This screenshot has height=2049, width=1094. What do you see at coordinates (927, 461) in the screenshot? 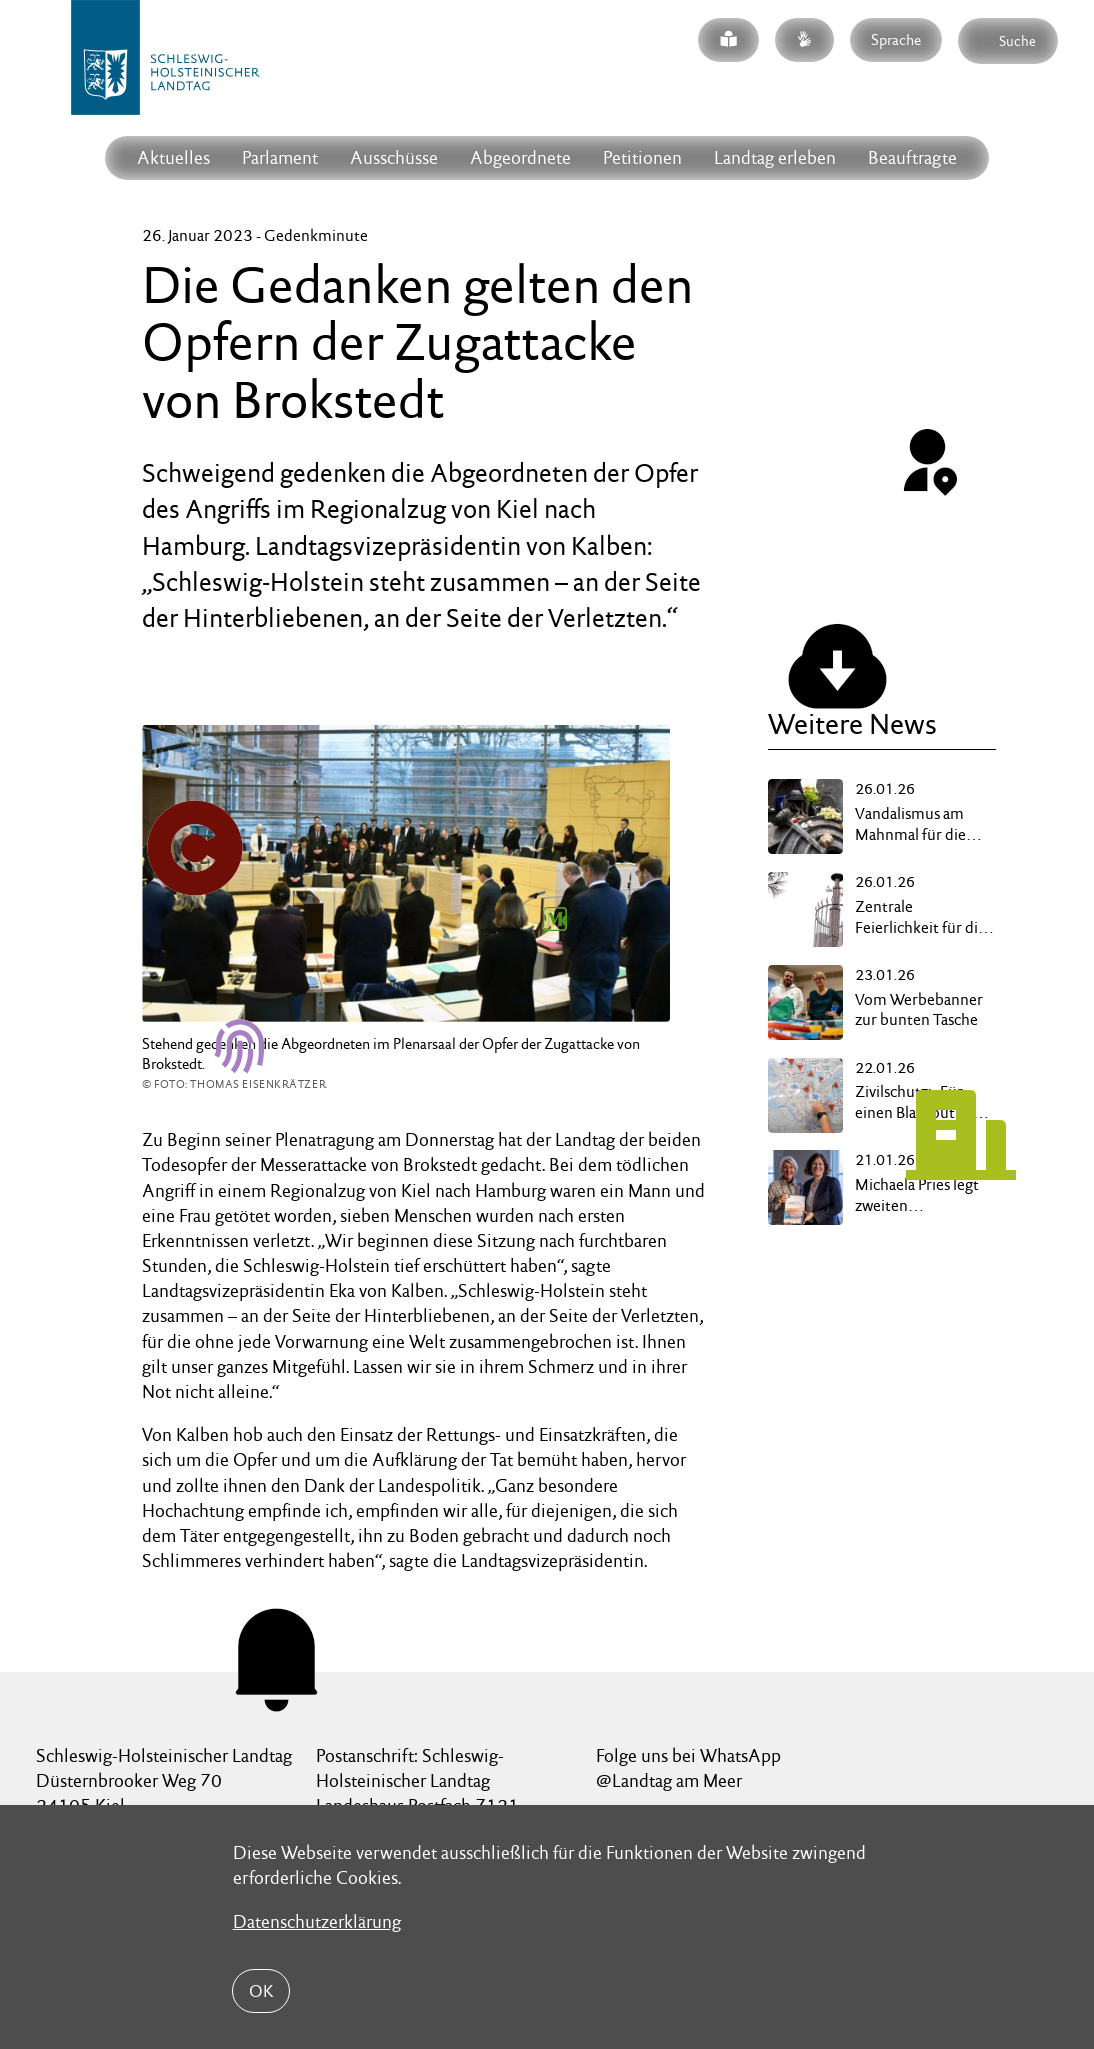
I see `view user's current location` at bounding box center [927, 461].